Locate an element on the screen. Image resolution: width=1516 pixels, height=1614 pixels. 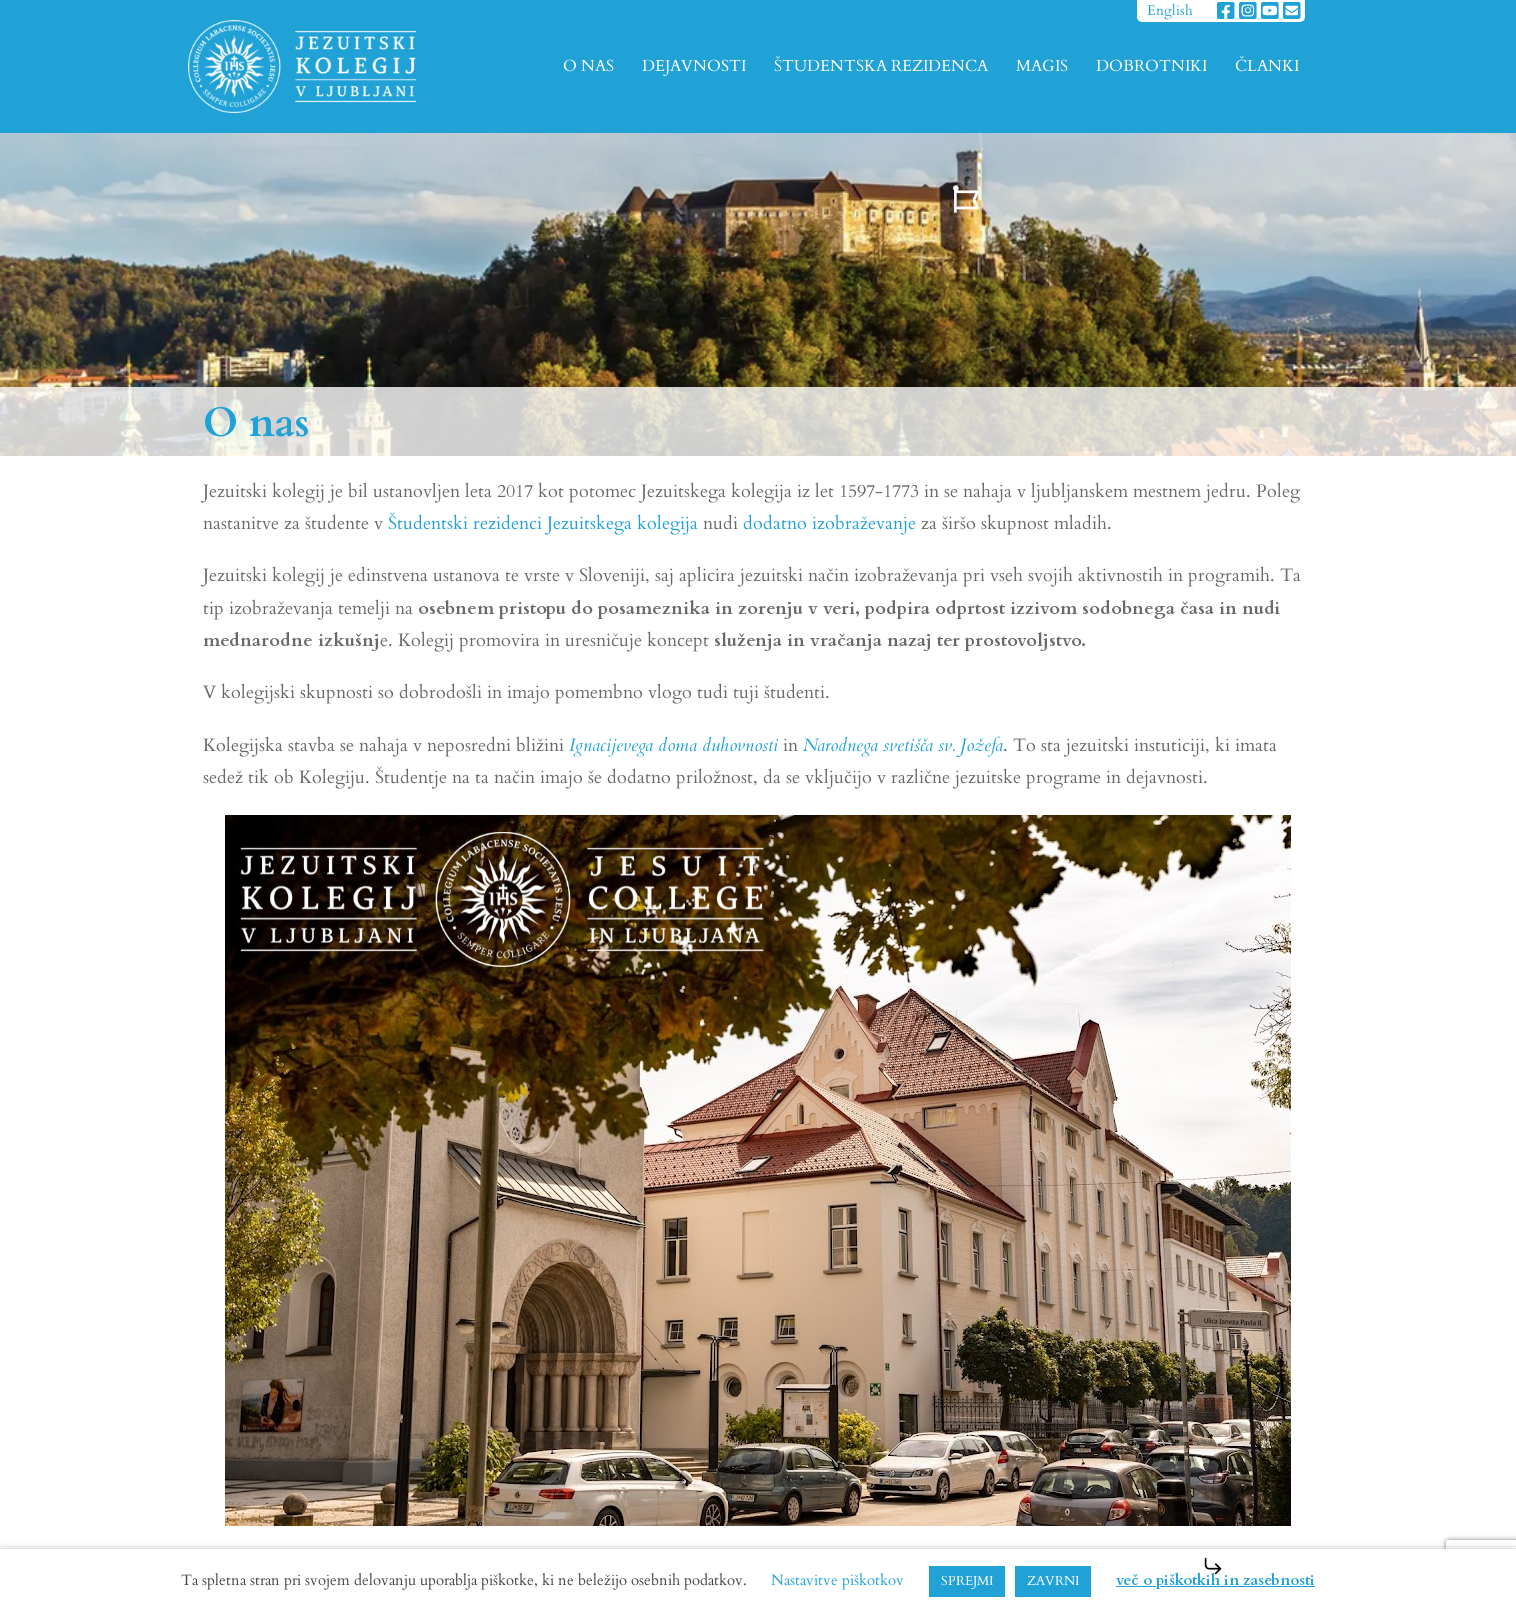
reply to a message or thread is located at coordinates (1213, 1566).